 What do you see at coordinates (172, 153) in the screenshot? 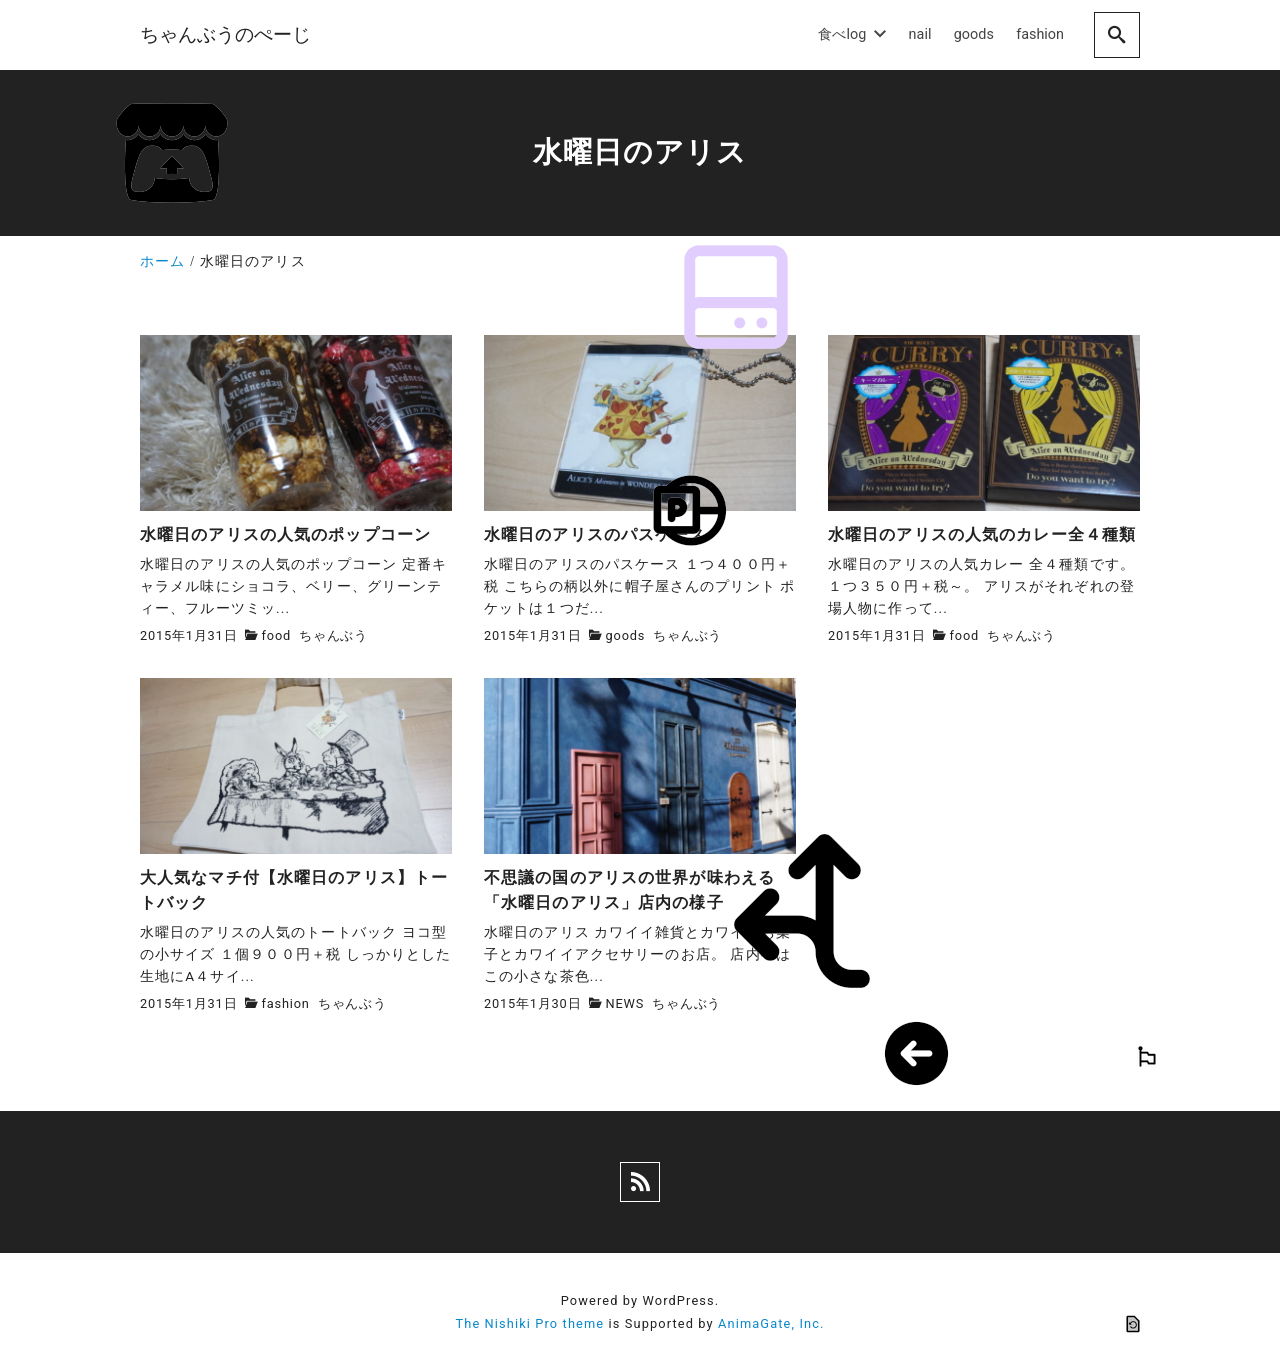
I see `visit itch.io indie game marketplace` at bounding box center [172, 153].